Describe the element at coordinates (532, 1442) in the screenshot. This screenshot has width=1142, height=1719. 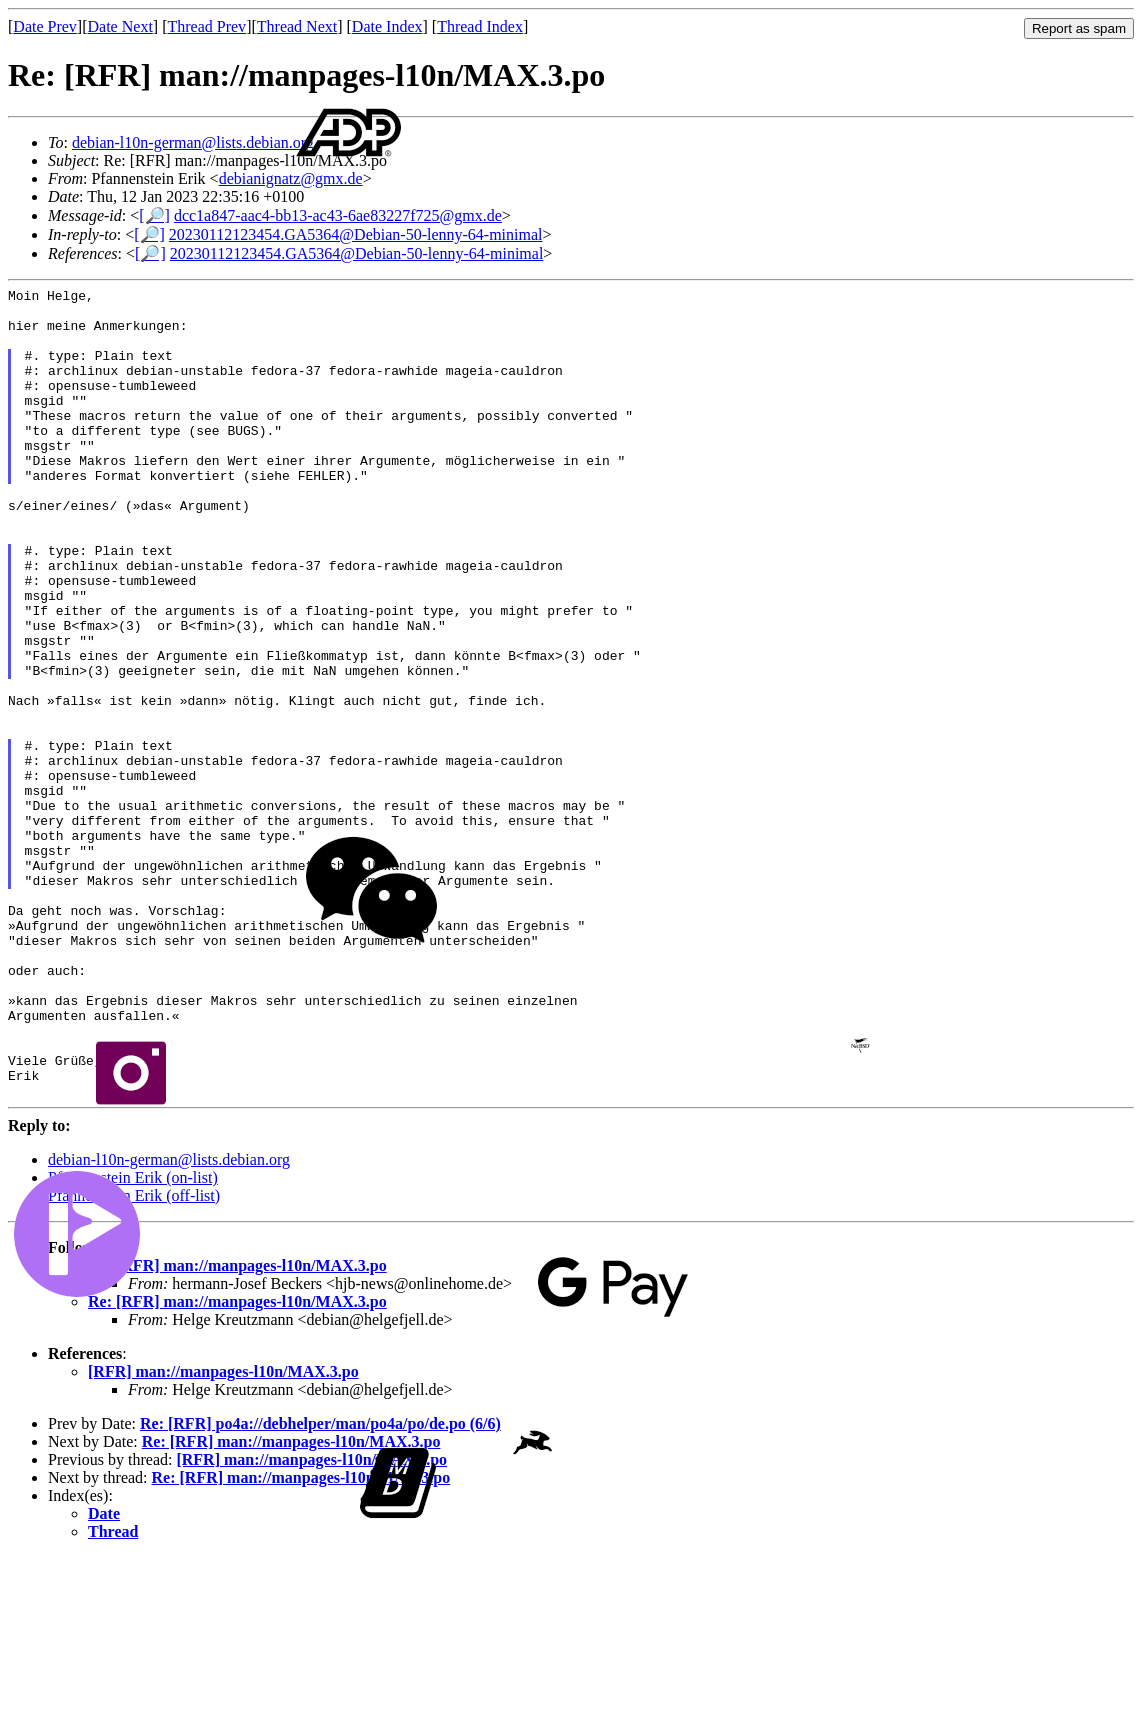
I see `directus brand logo` at that location.